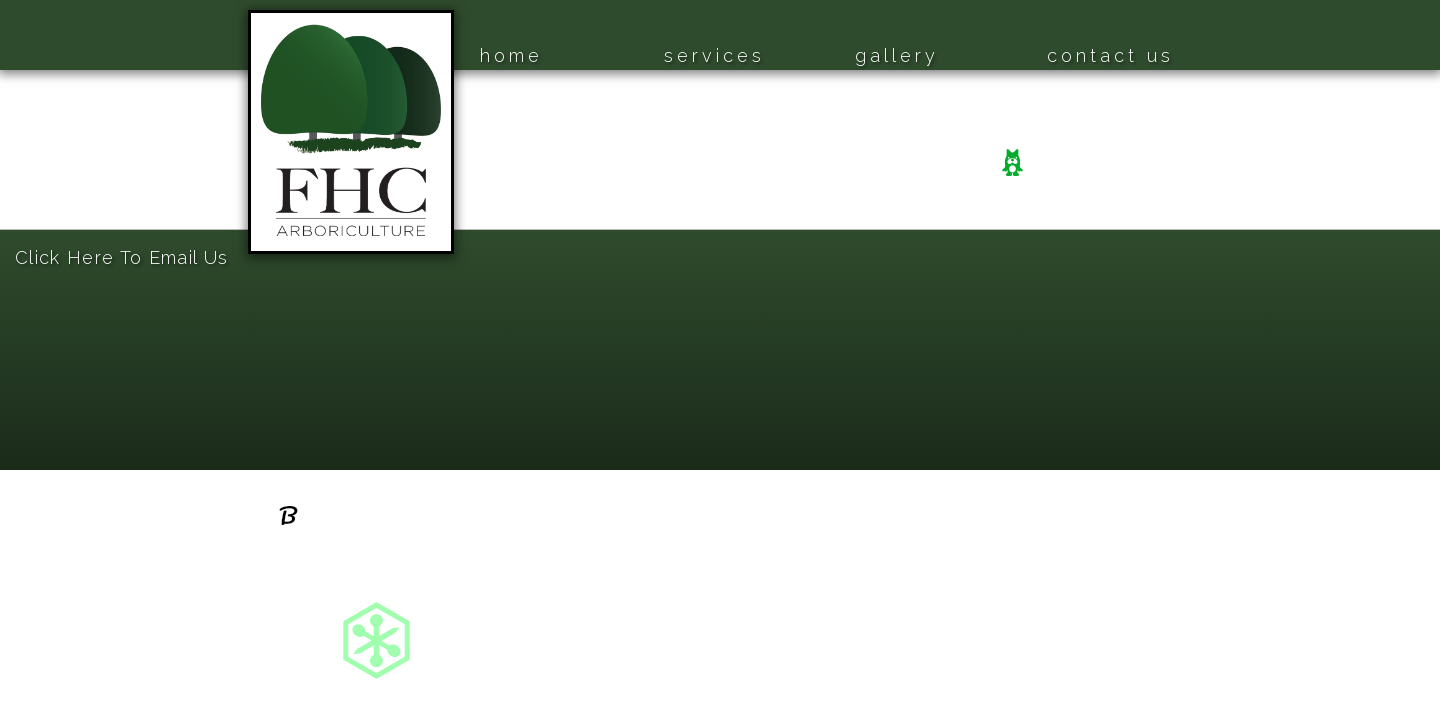 This screenshot has width=1440, height=720. Describe the element at coordinates (1012, 162) in the screenshot. I see `link to or open ameba account` at that location.